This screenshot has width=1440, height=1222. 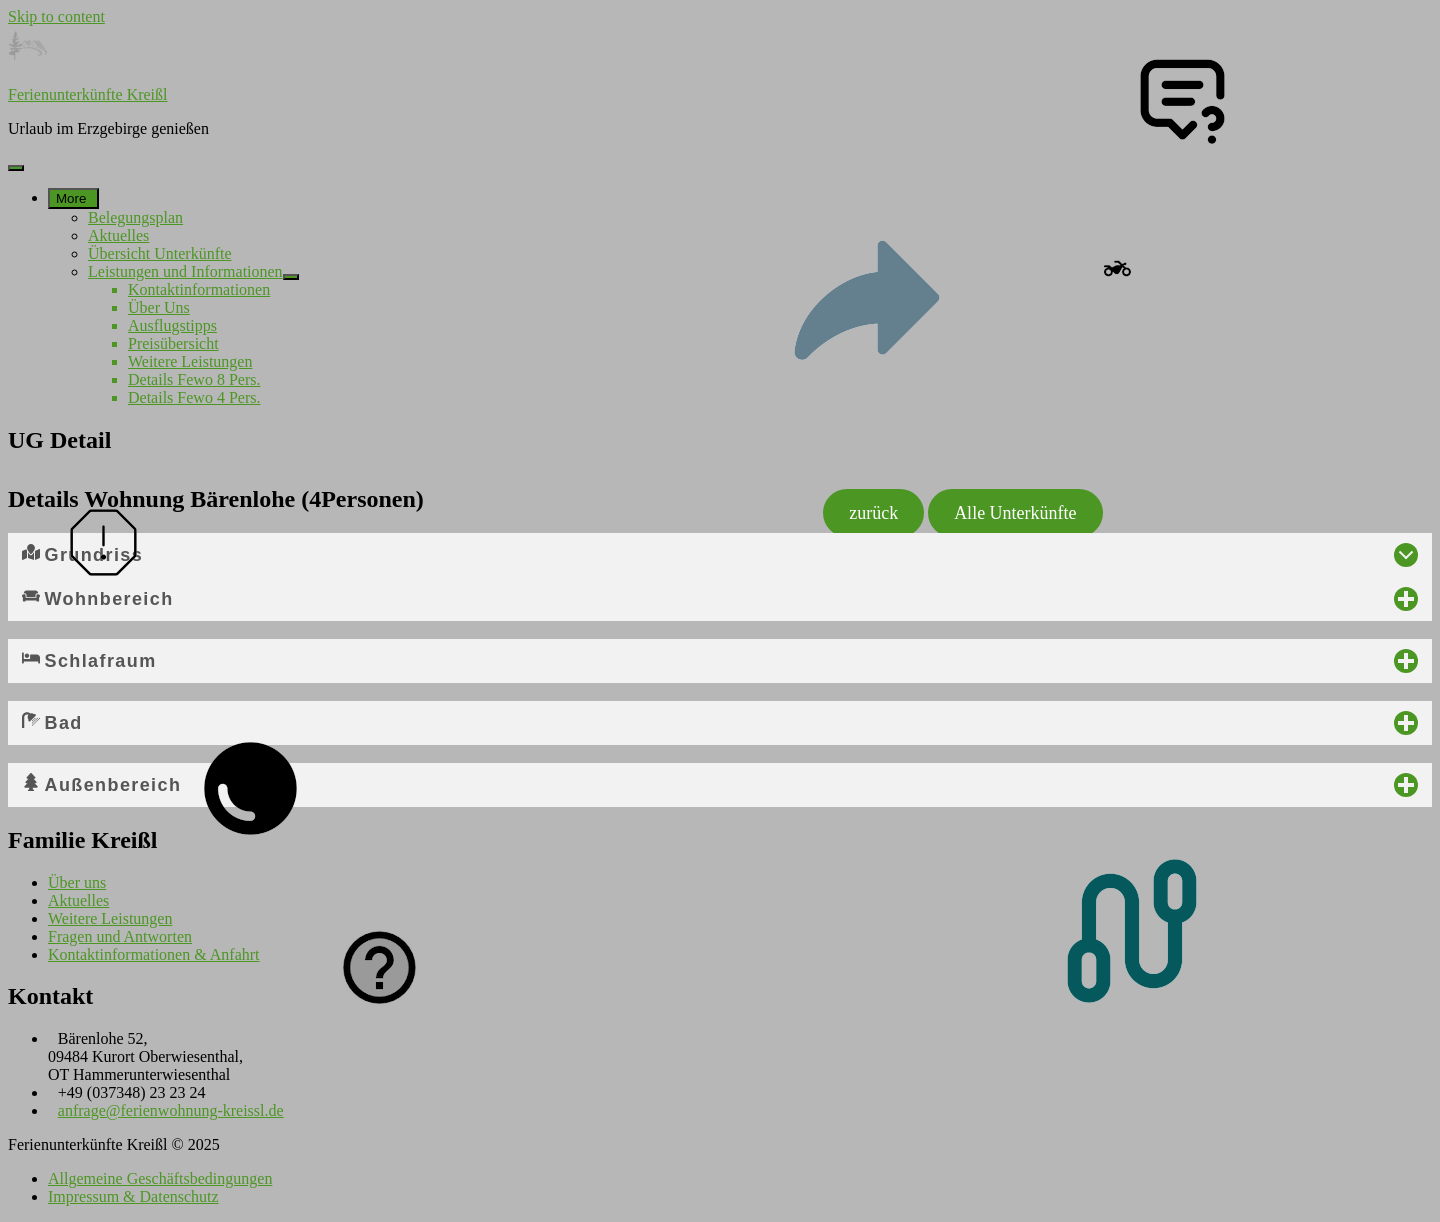 What do you see at coordinates (379, 967) in the screenshot?
I see `access help or support options` at bounding box center [379, 967].